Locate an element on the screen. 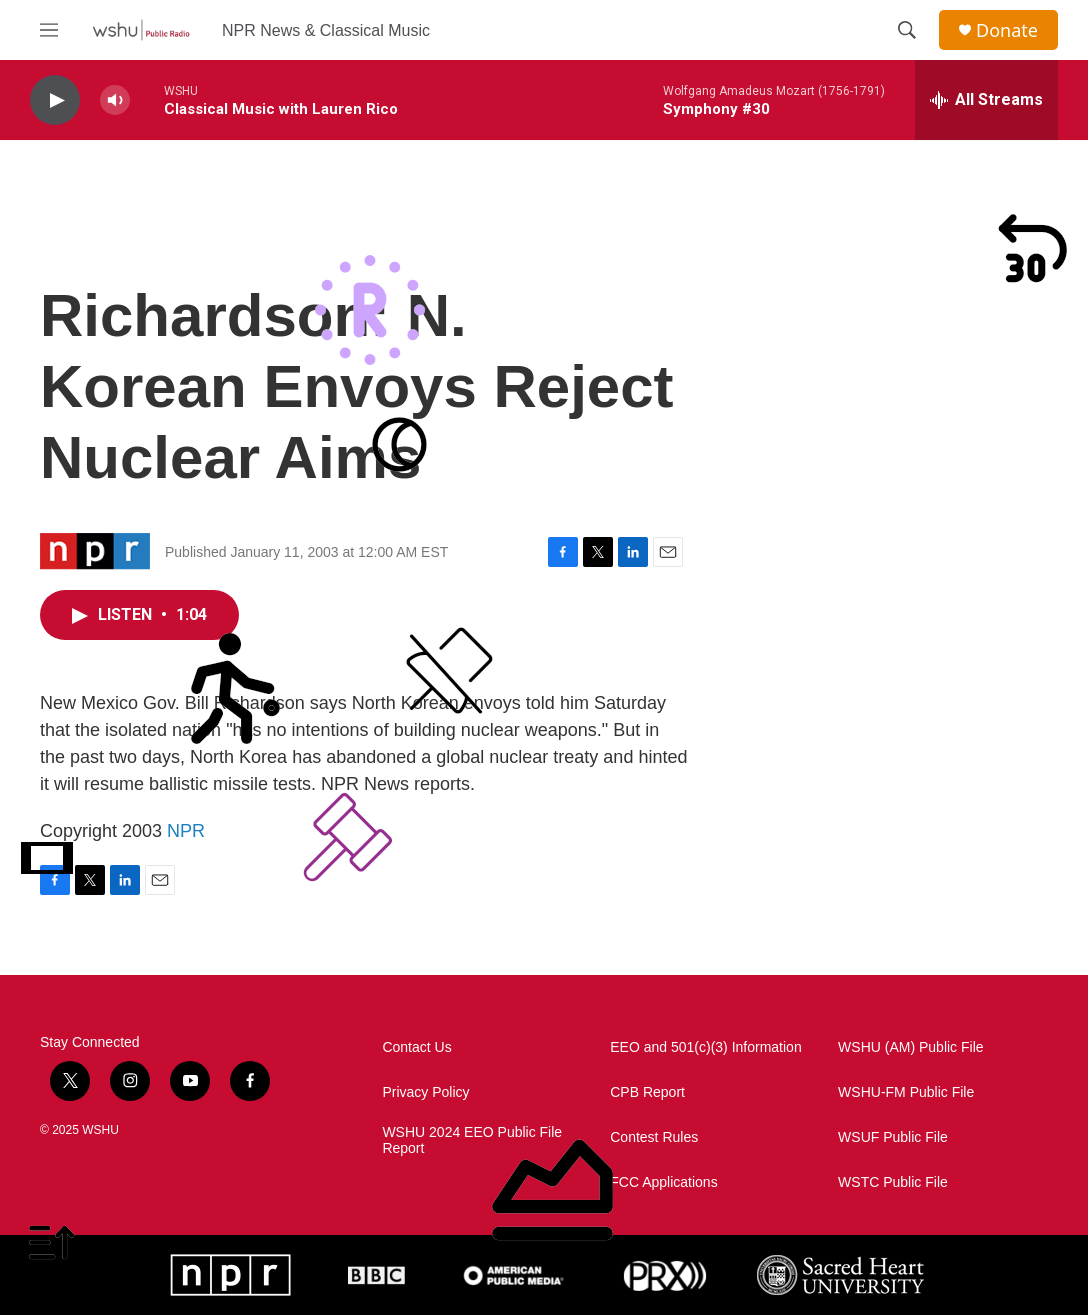  toggle dark mode or night theme is located at coordinates (399, 444).